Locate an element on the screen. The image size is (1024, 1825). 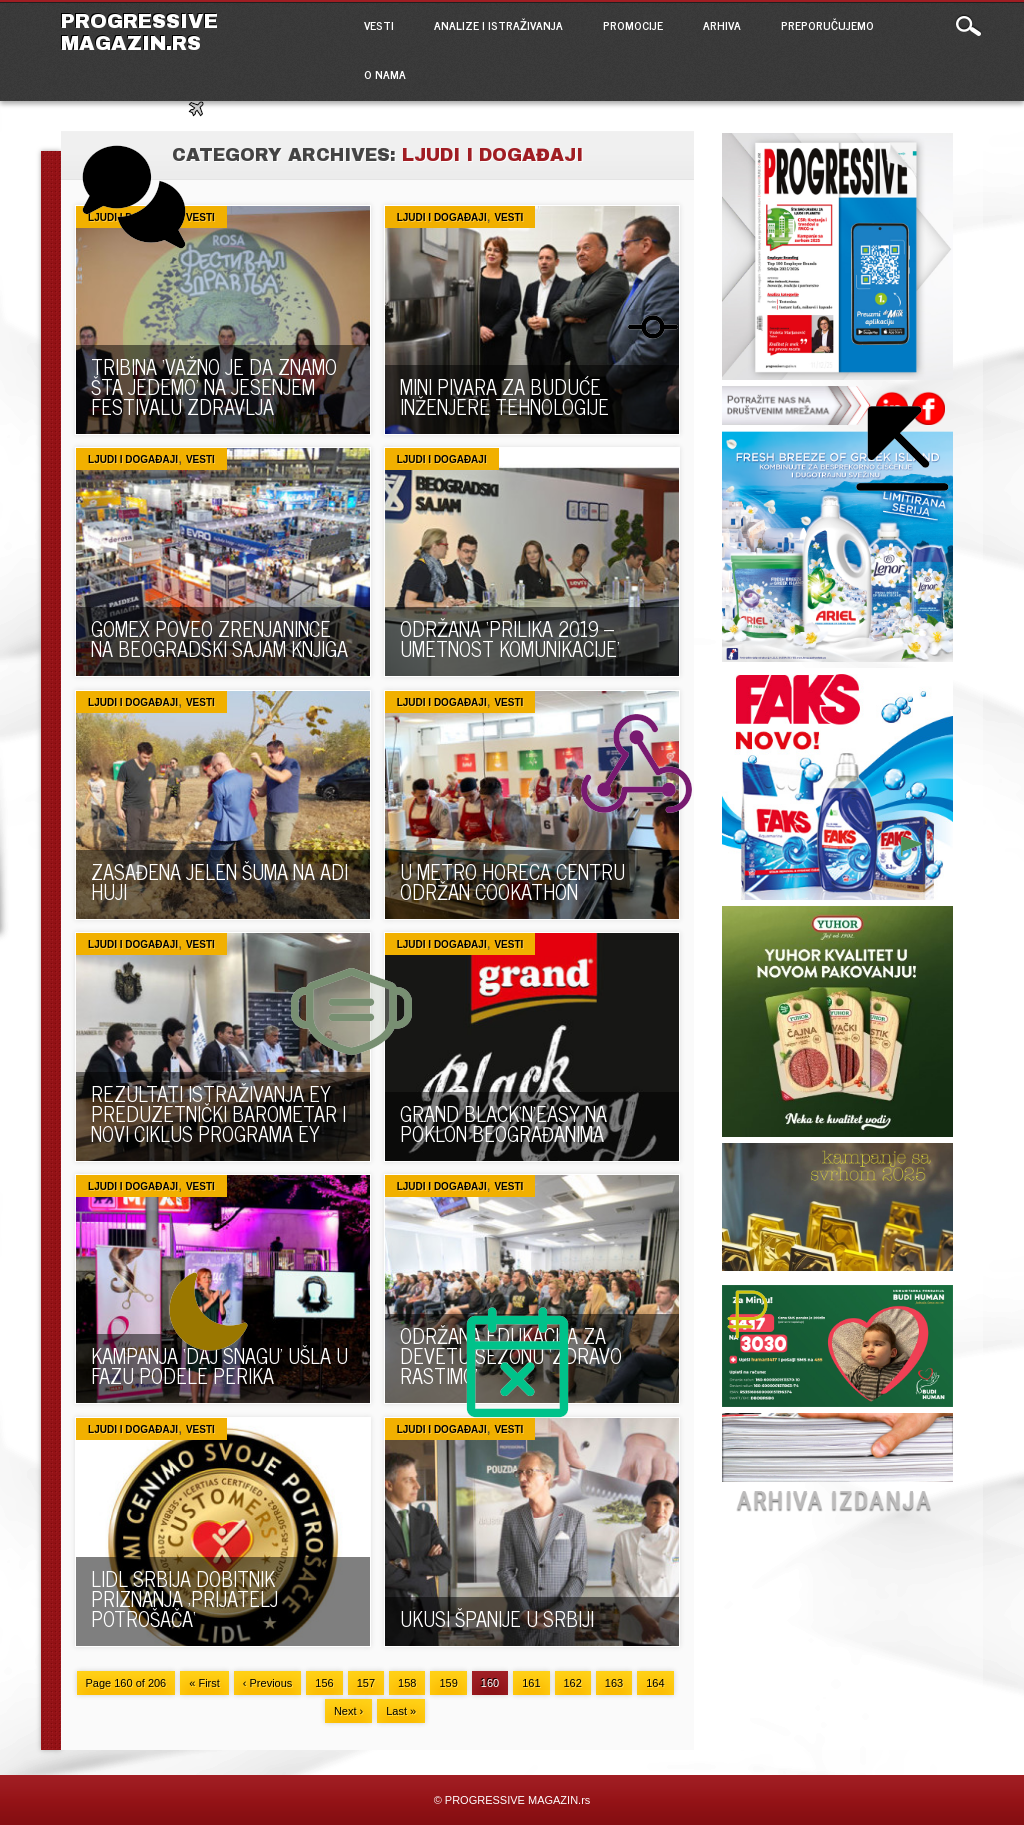
cancel or delete a scheduled event is located at coordinates (517, 1366).